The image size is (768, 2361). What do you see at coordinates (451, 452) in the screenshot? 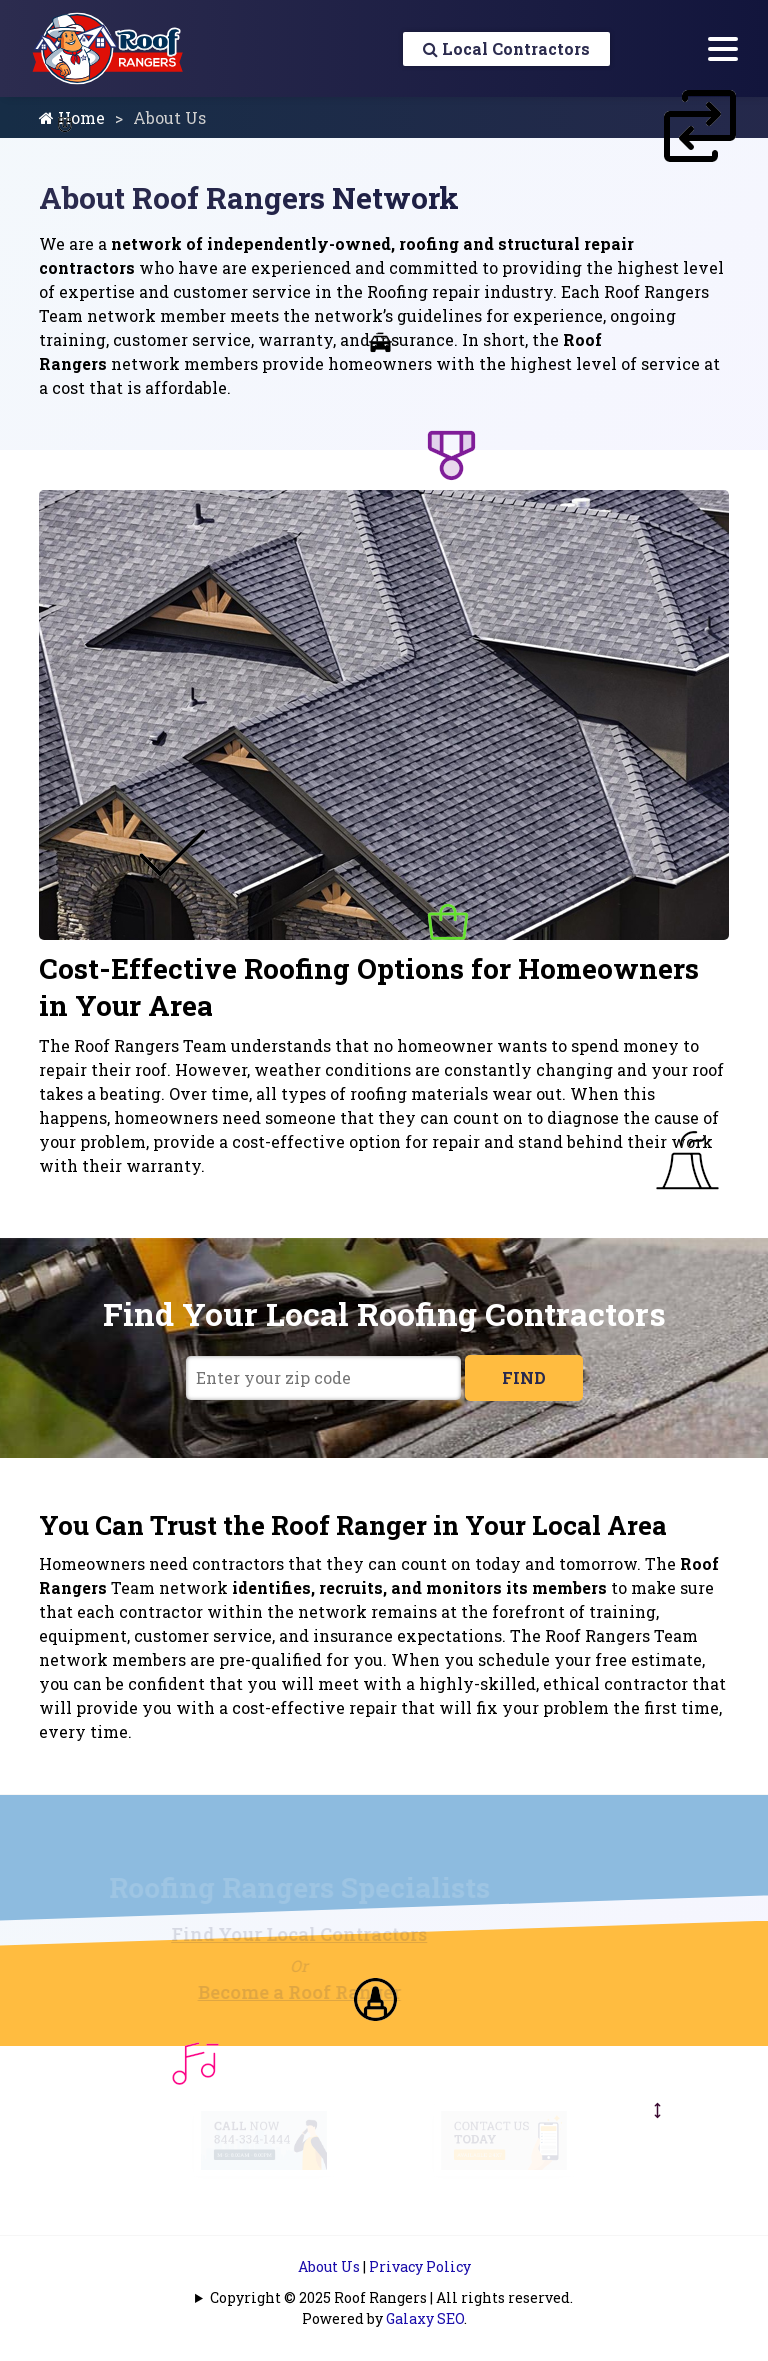
I see `view achievements or awards` at bounding box center [451, 452].